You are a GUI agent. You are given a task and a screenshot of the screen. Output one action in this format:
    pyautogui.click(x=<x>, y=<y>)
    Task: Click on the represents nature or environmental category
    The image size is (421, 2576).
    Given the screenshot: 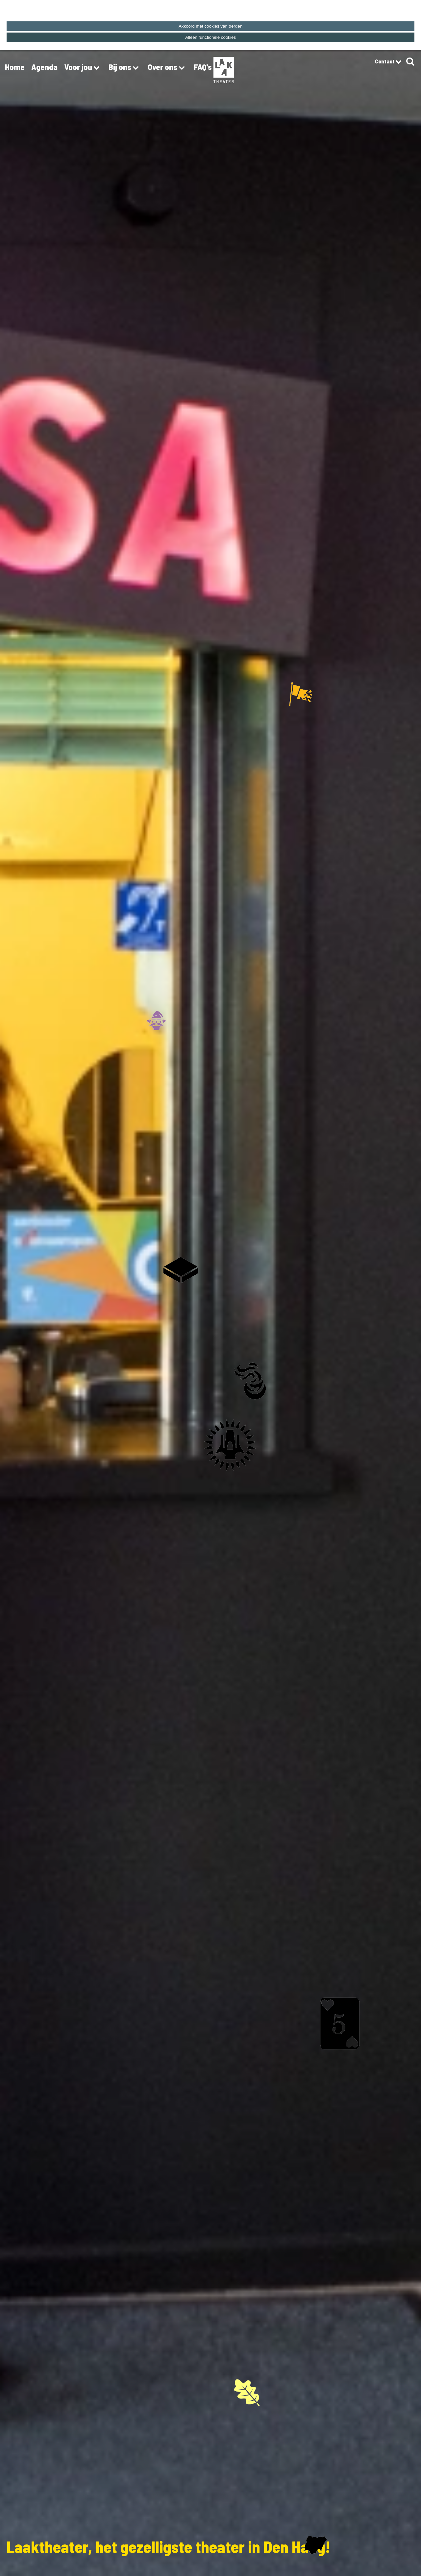 What is the action you would take?
    pyautogui.click(x=247, y=2393)
    